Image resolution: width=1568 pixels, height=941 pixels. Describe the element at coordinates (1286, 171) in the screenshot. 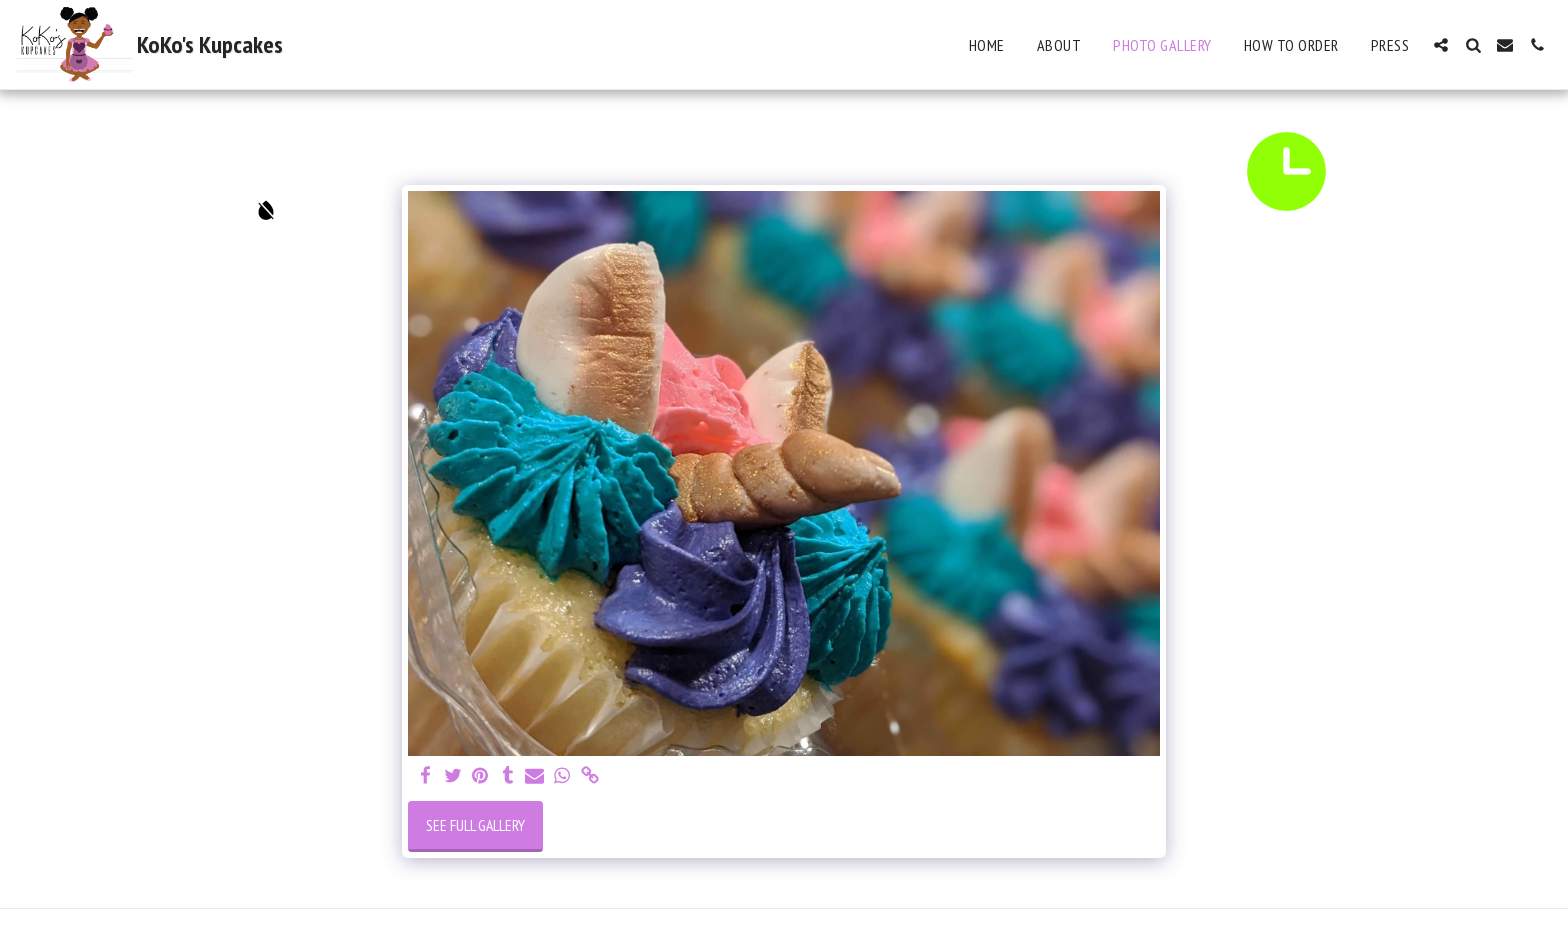

I see `view current time` at that location.